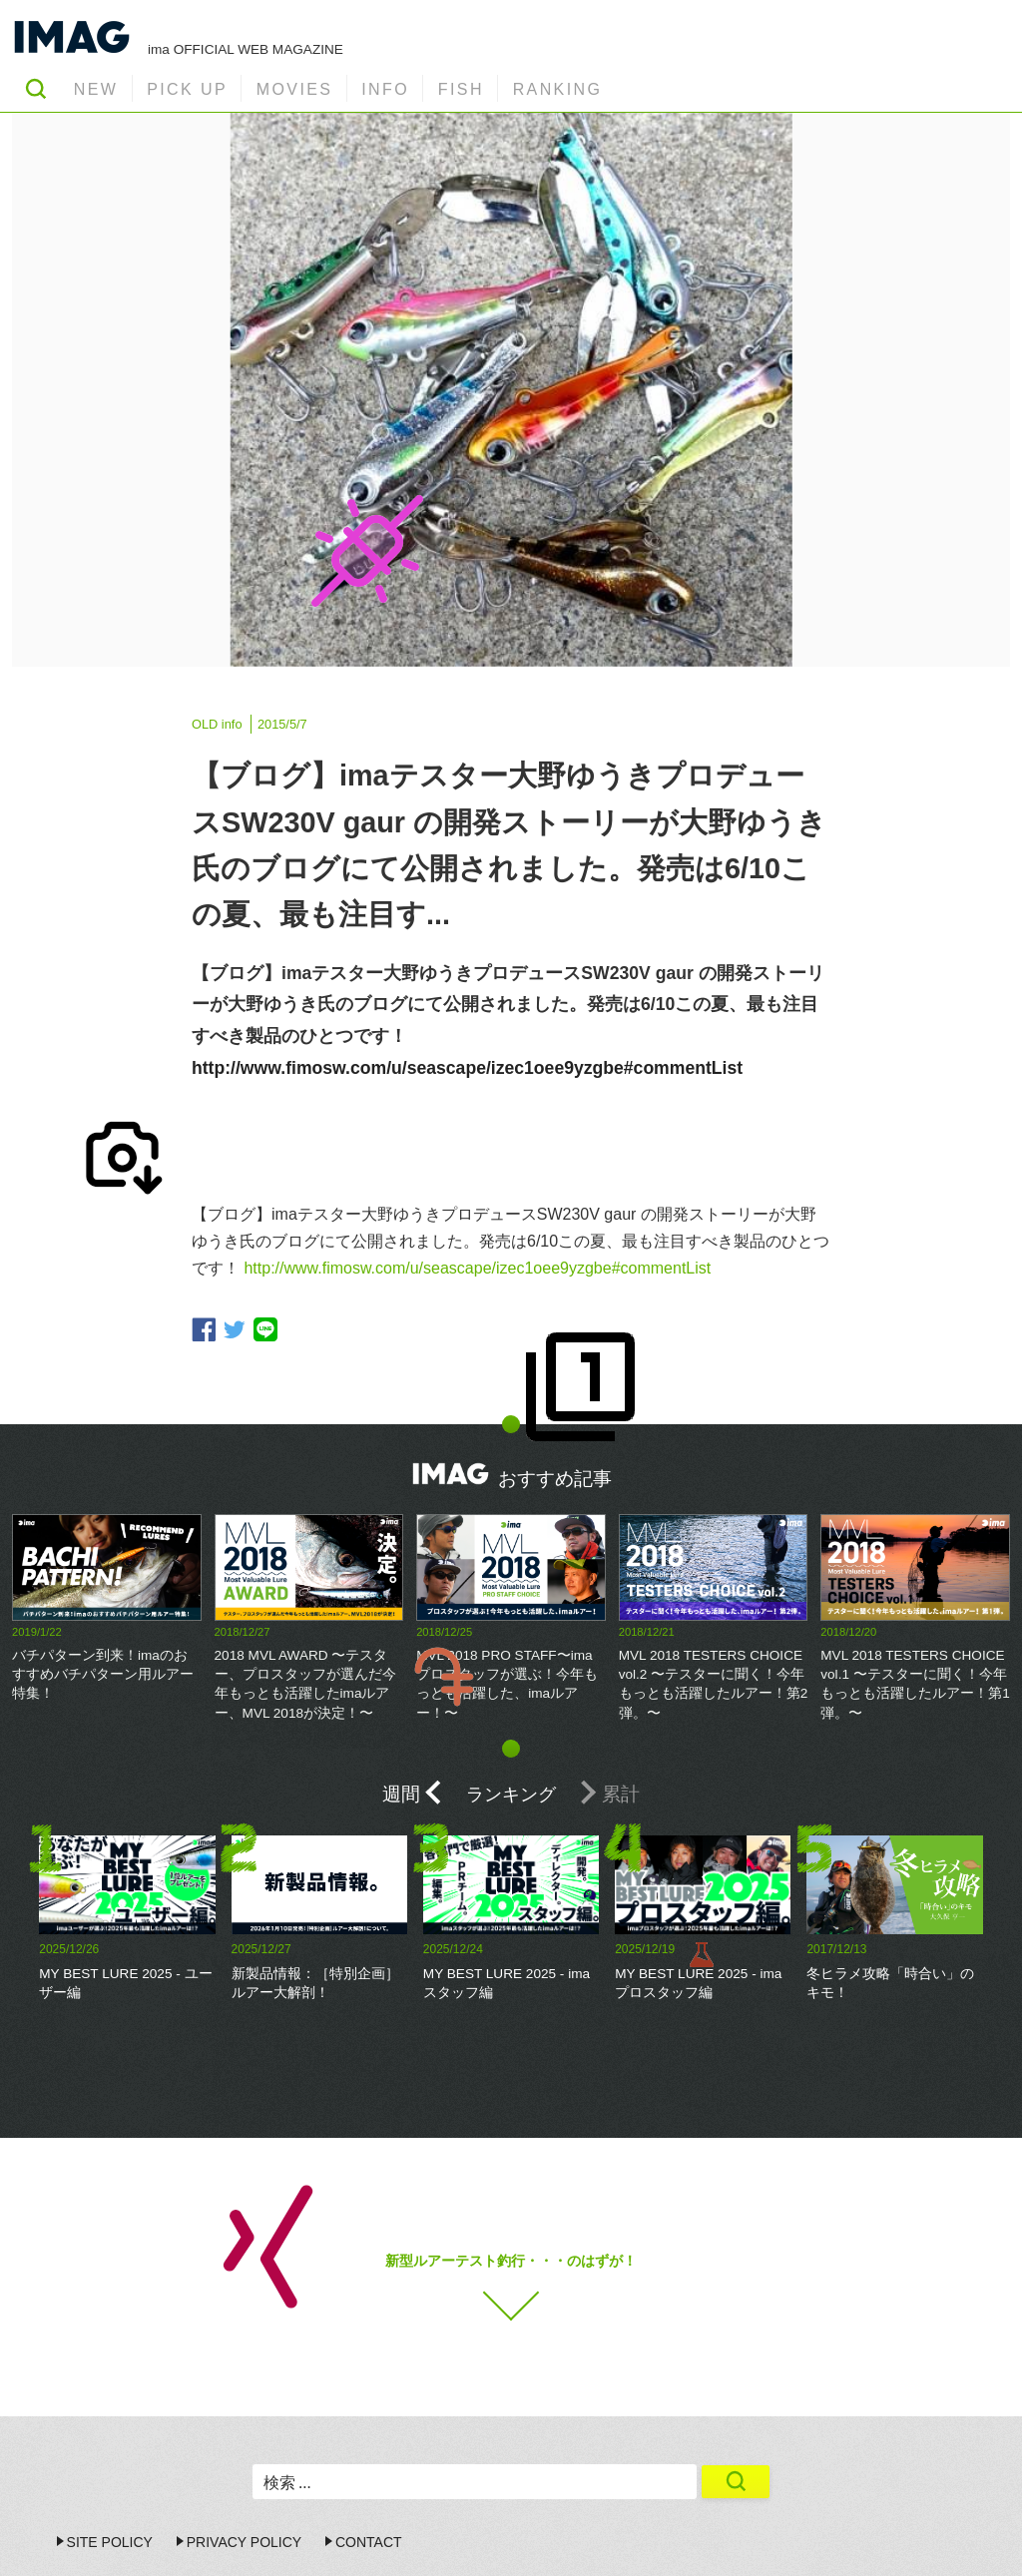  What do you see at coordinates (122, 1154) in the screenshot?
I see `download a captured photo` at bounding box center [122, 1154].